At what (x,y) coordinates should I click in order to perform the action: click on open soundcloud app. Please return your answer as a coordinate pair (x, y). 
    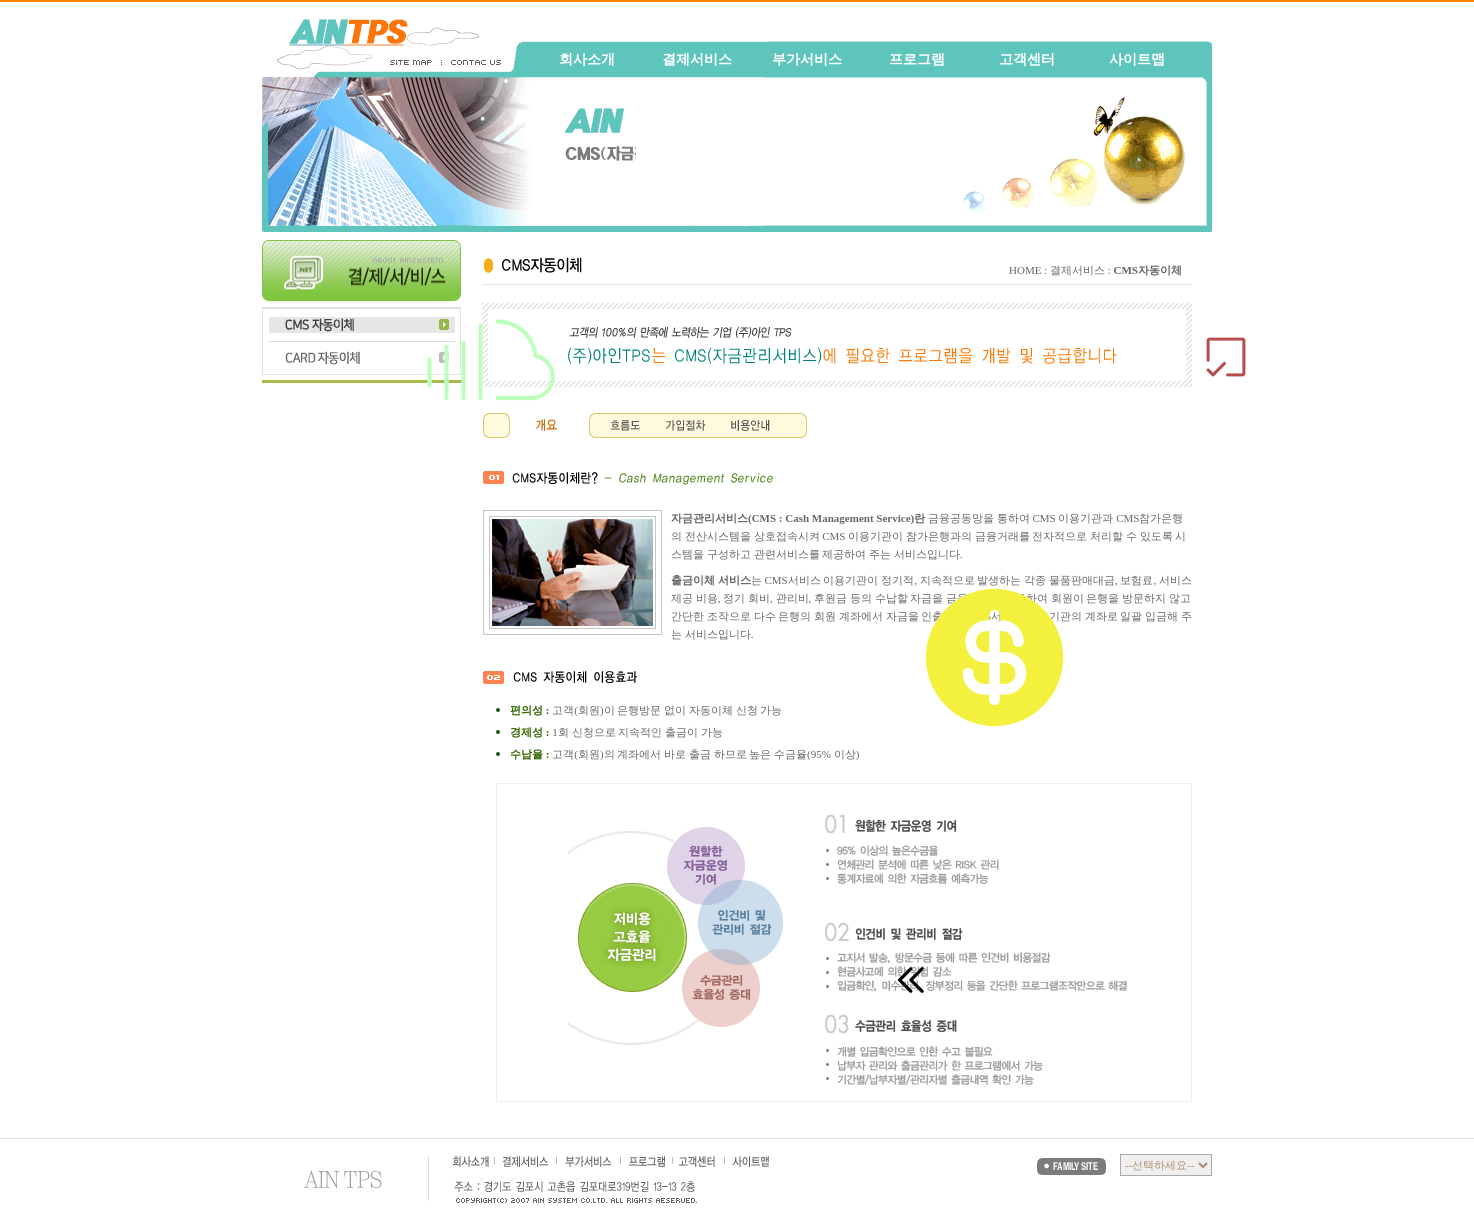
    Looking at the image, I should click on (489, 364).